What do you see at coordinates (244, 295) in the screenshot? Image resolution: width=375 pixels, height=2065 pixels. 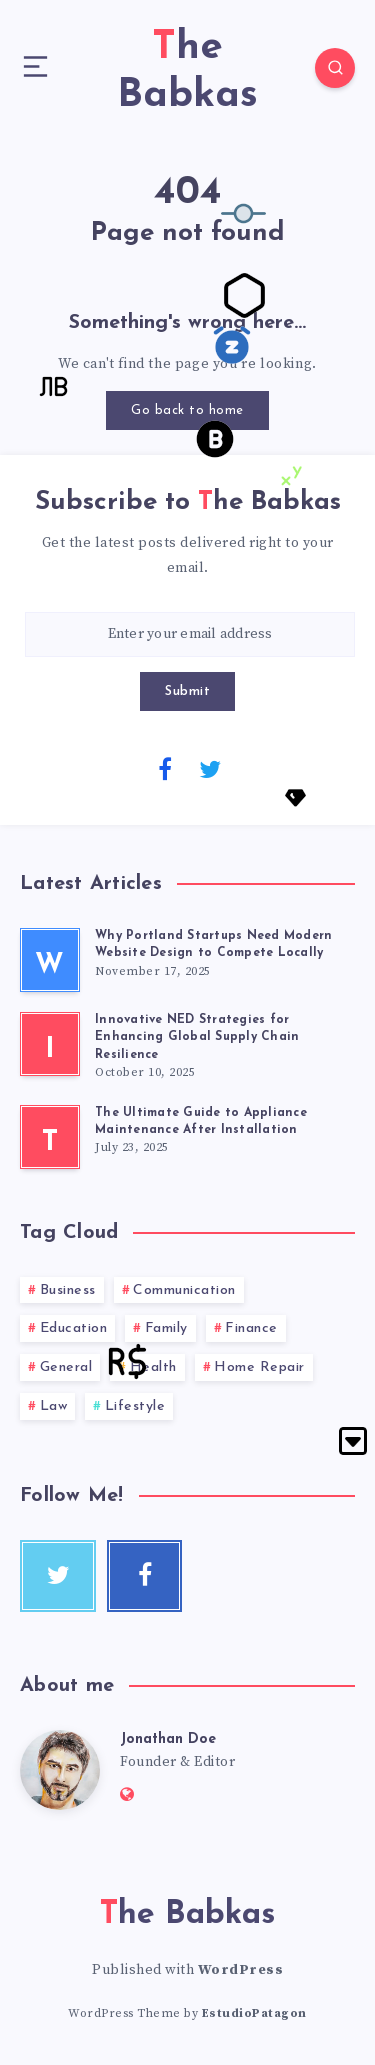 I see `select a hexagonal shape or polygon tool` at bounding box center [244, 295].